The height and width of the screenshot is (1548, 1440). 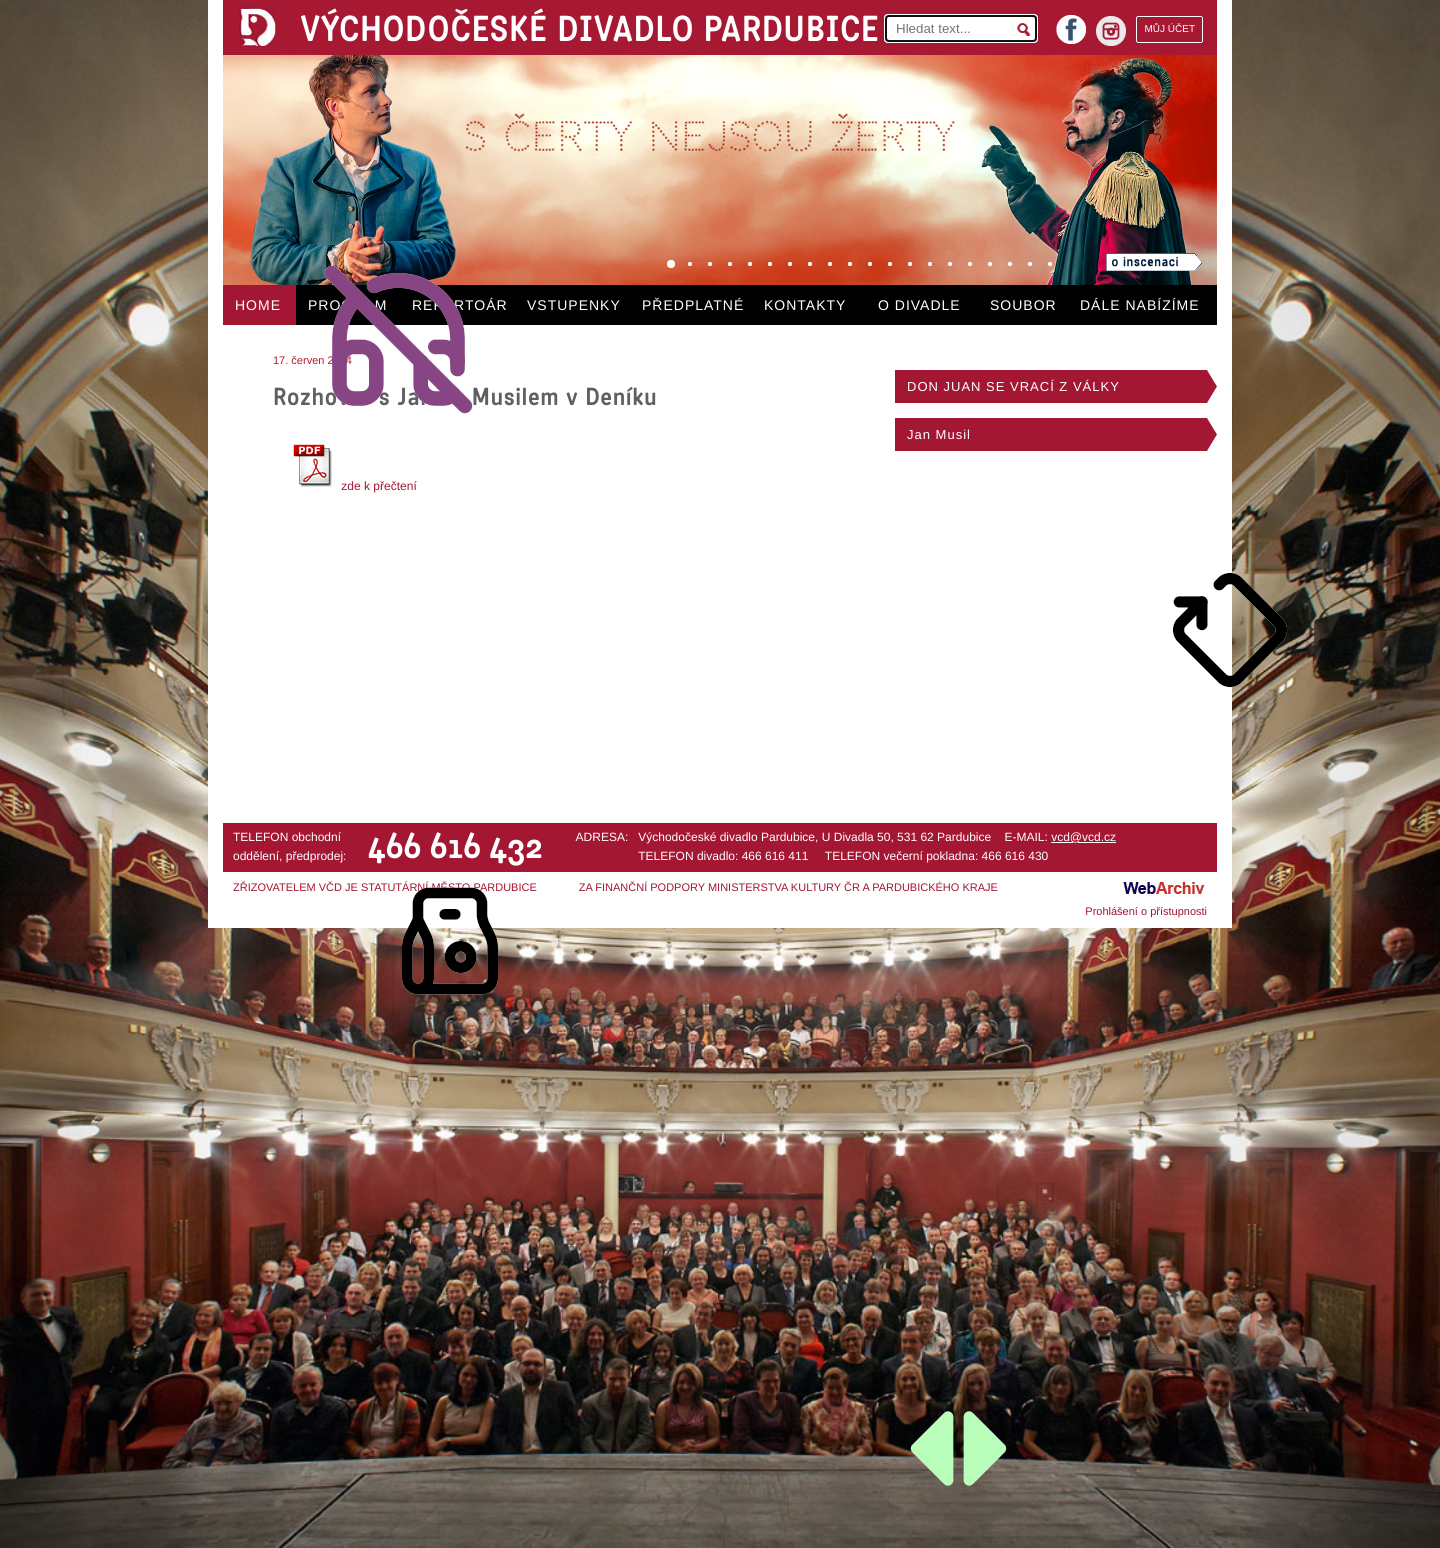 I want to click on rotate image or element, so click(x=1230, y=630).